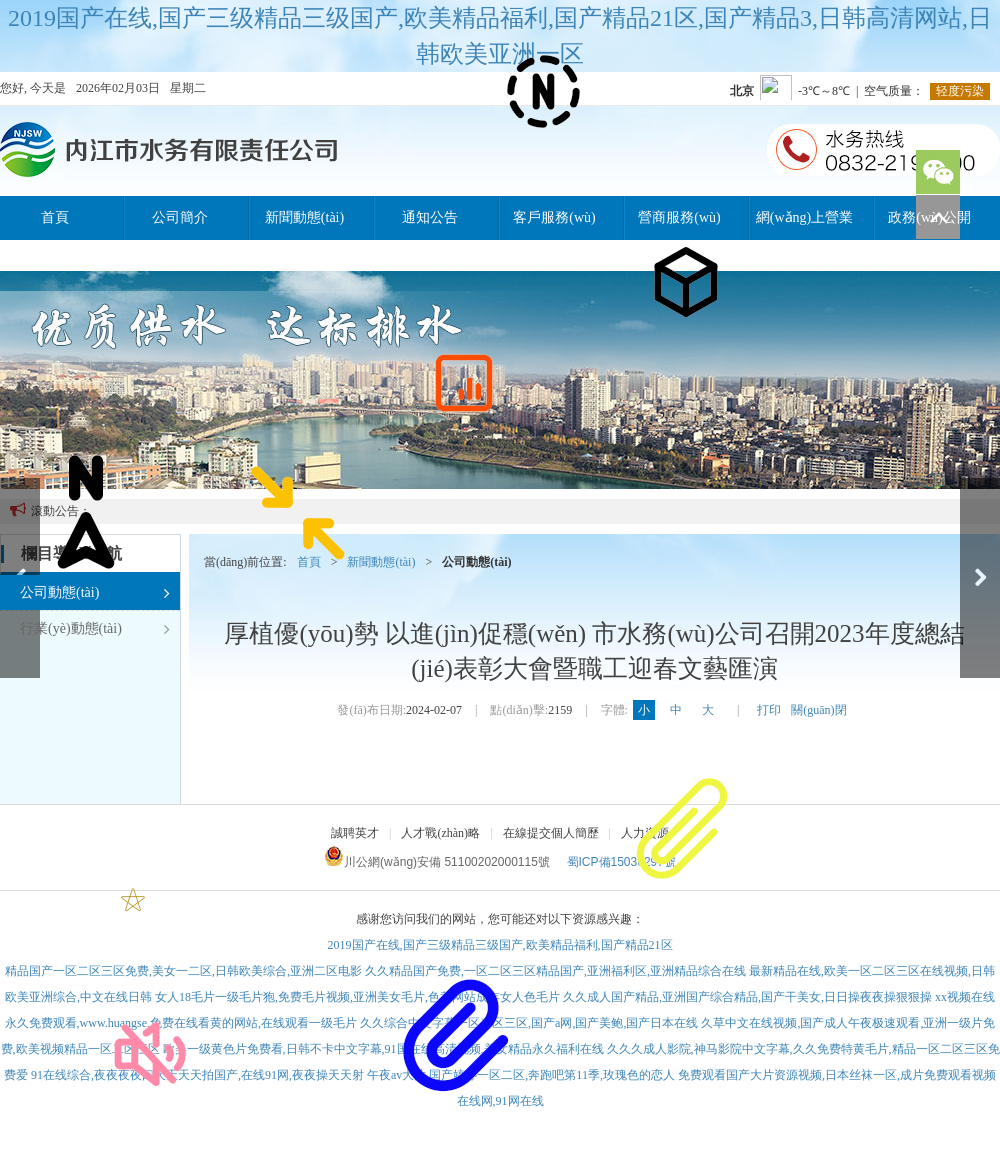 The image size is (1000, 1155). I want to click on indicates a draft or pending status for an item, so click(543, 91).